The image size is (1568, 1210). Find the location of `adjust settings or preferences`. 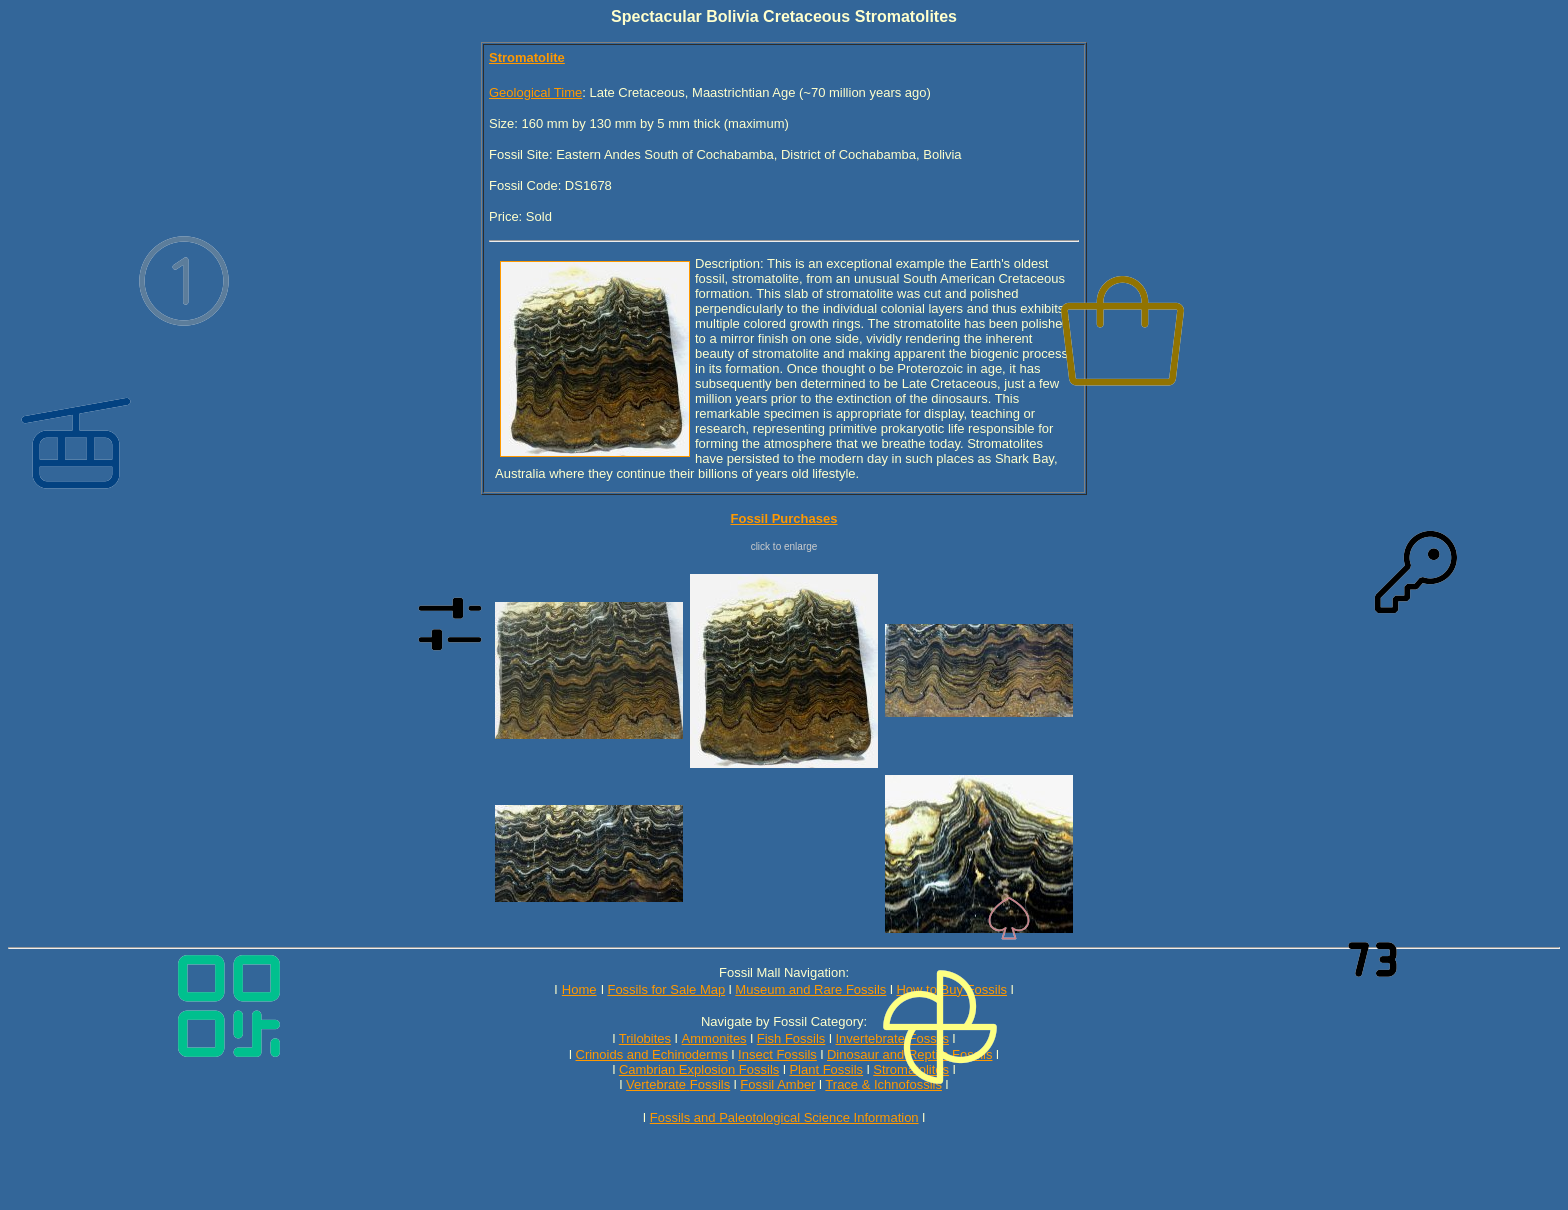

adjust settings or preferences is located at coordinates (450, 624).